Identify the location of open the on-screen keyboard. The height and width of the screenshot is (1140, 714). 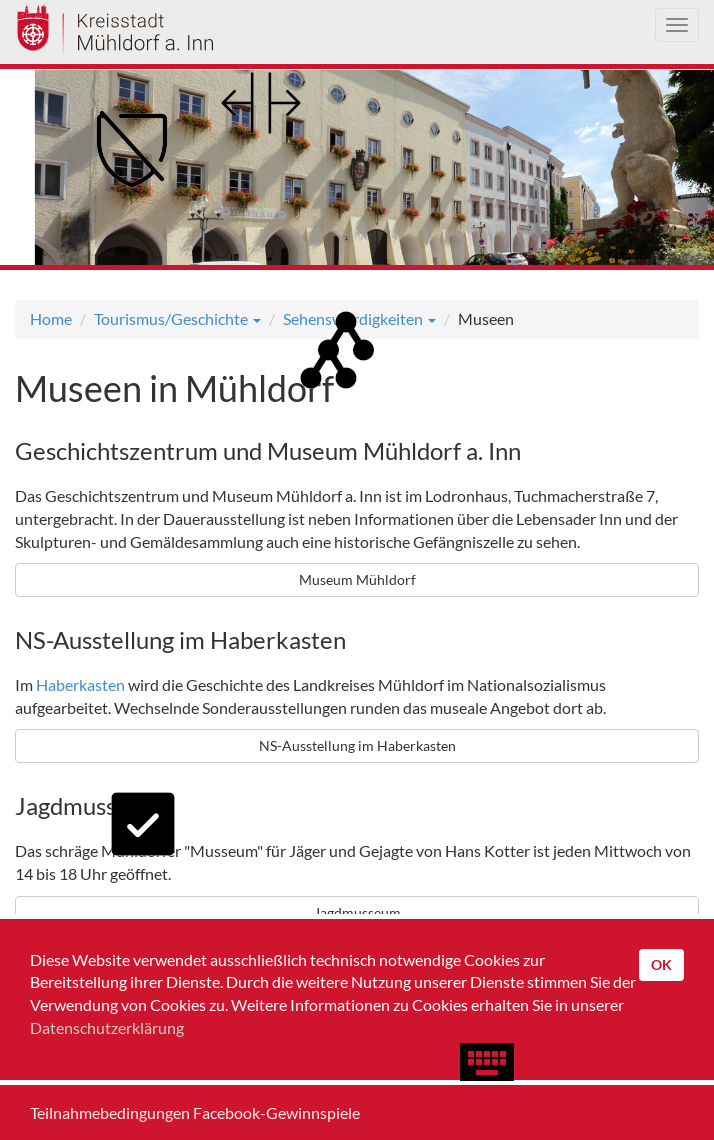
(487, 1062).